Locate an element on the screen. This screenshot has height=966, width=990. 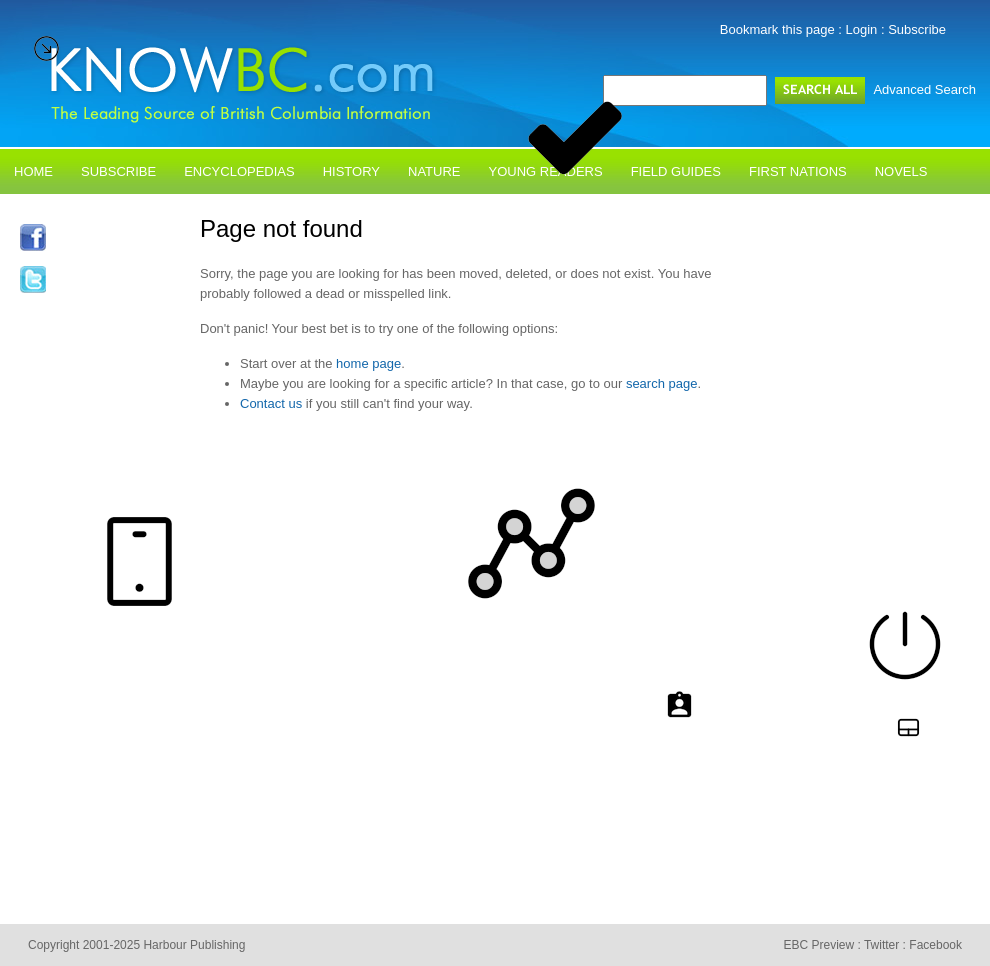
view connected data points or nodes is located at coordinates (531, 543).